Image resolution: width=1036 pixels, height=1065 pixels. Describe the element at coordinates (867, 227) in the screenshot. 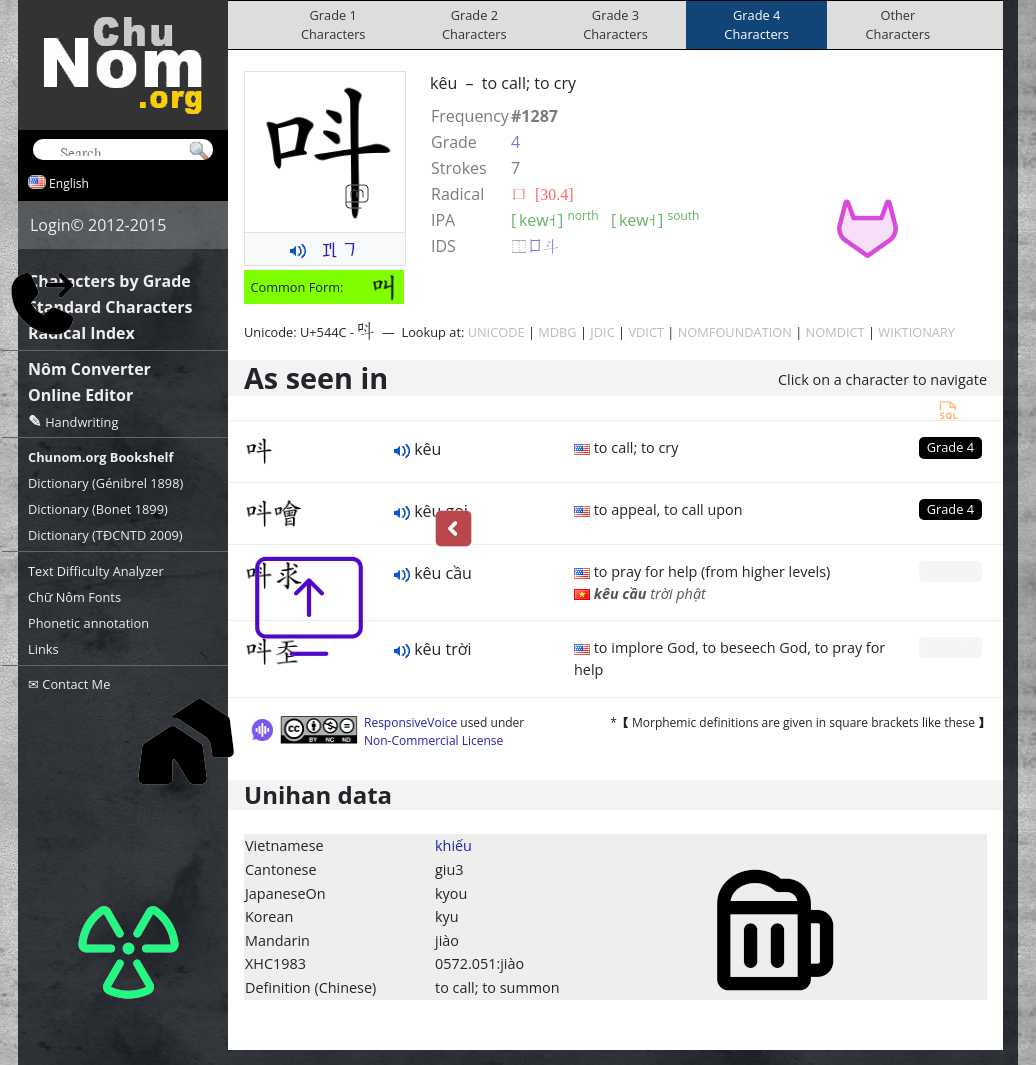

I see `open gitlab repository` at that location.